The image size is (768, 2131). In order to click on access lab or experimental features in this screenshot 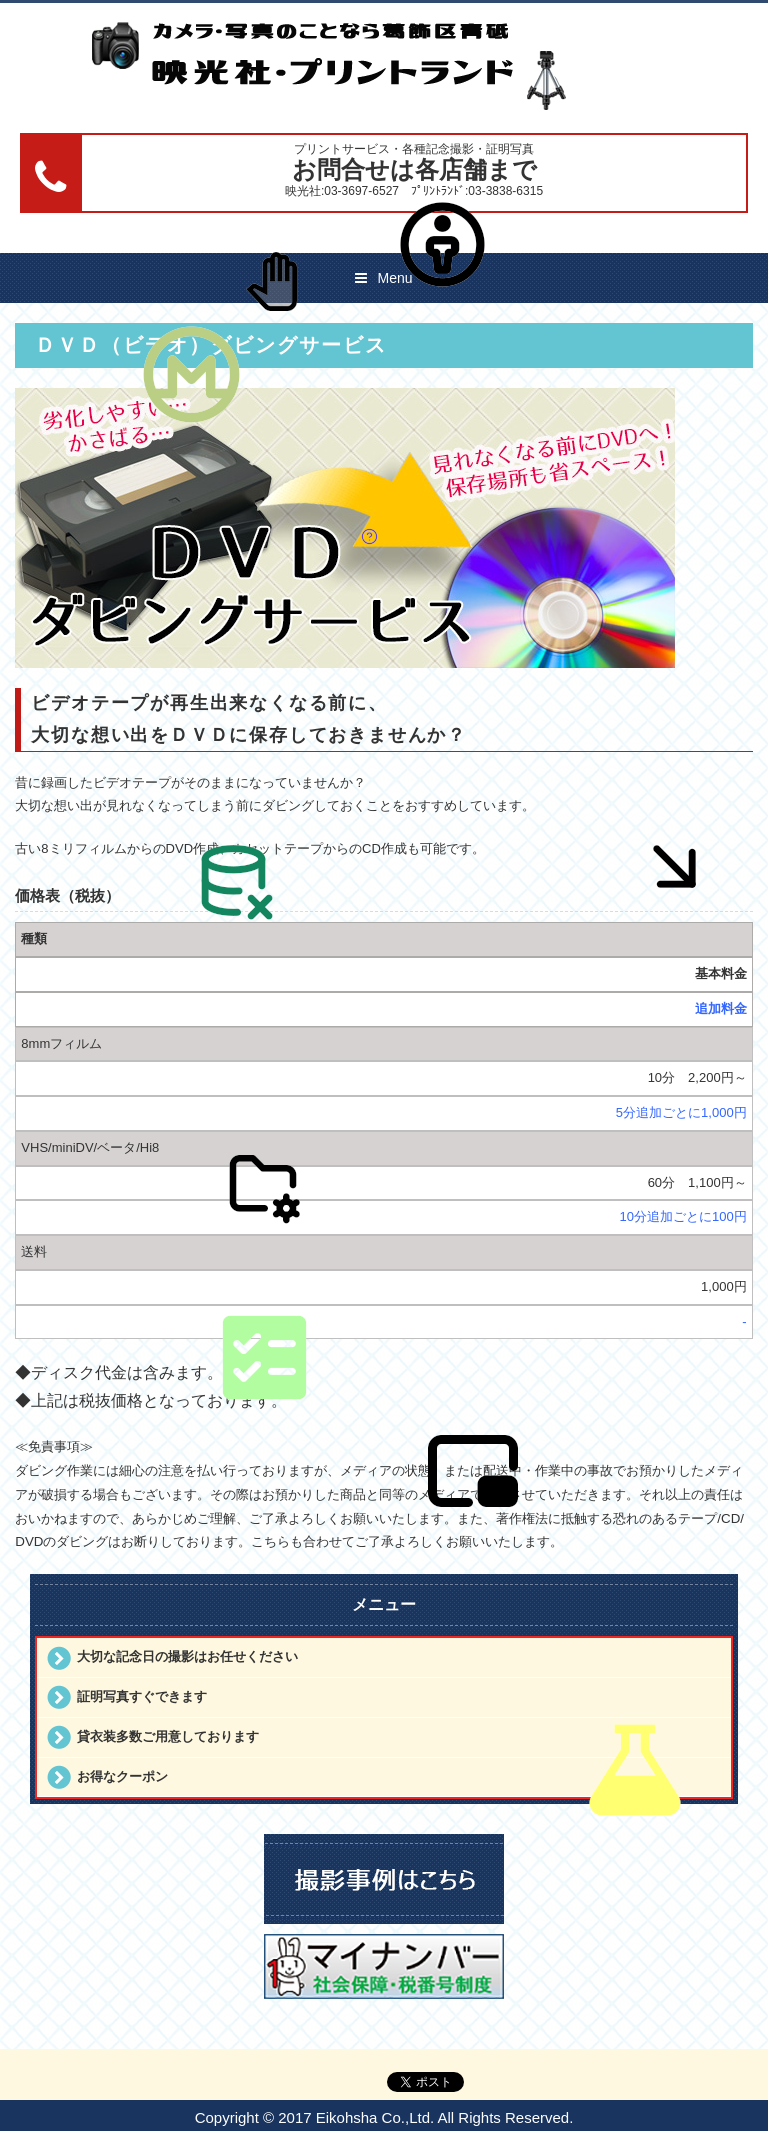, I will do `click(635, 1770)`.